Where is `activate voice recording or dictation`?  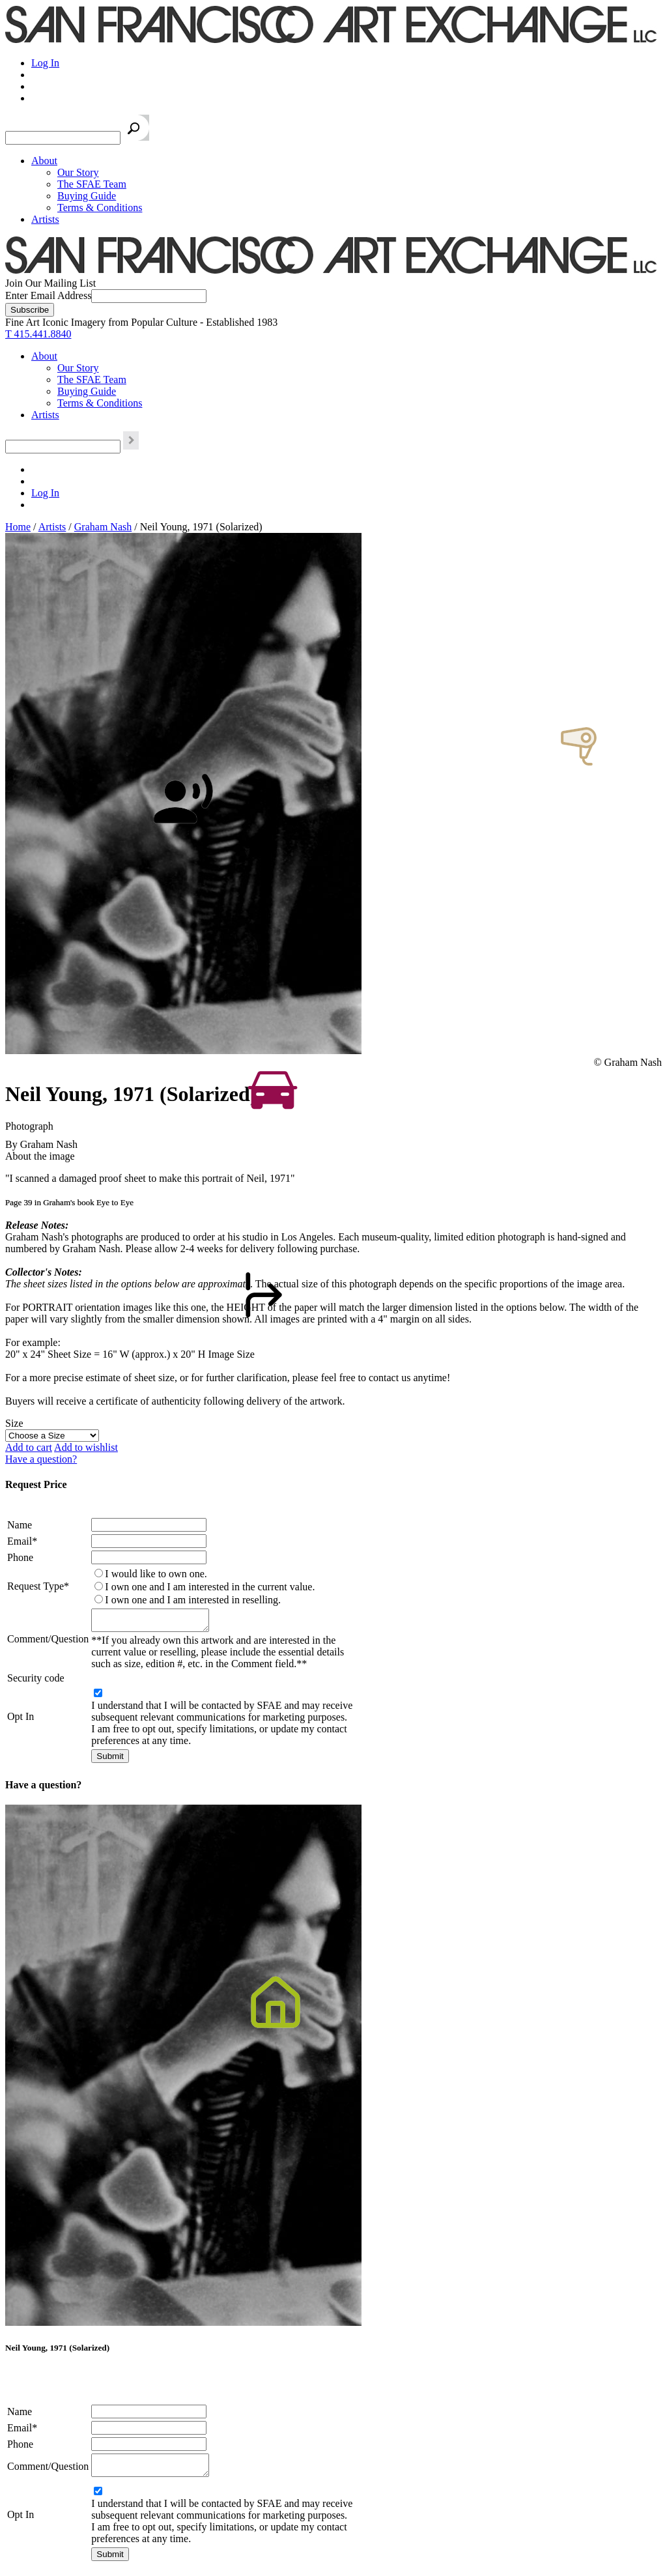 activate voice recording or dictation is located at coordinates (183, 799).